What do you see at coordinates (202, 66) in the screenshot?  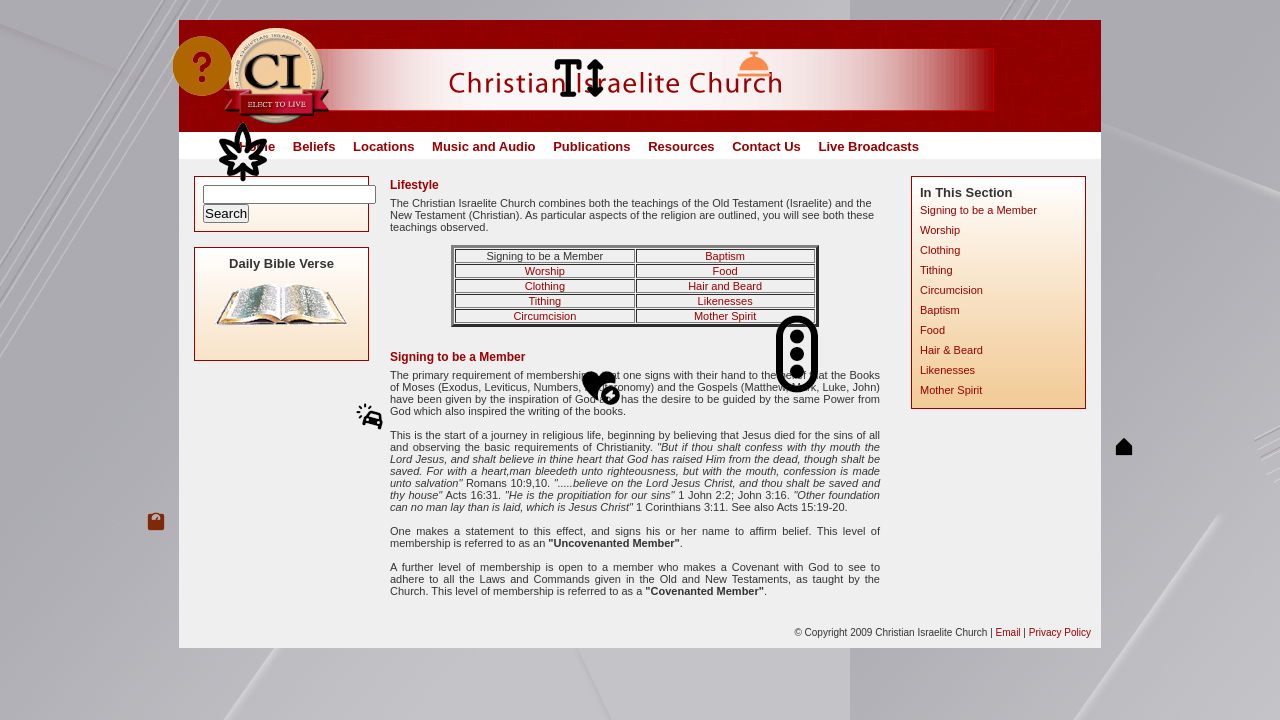 I see `access help or support information` at bounding box center [202, 66].